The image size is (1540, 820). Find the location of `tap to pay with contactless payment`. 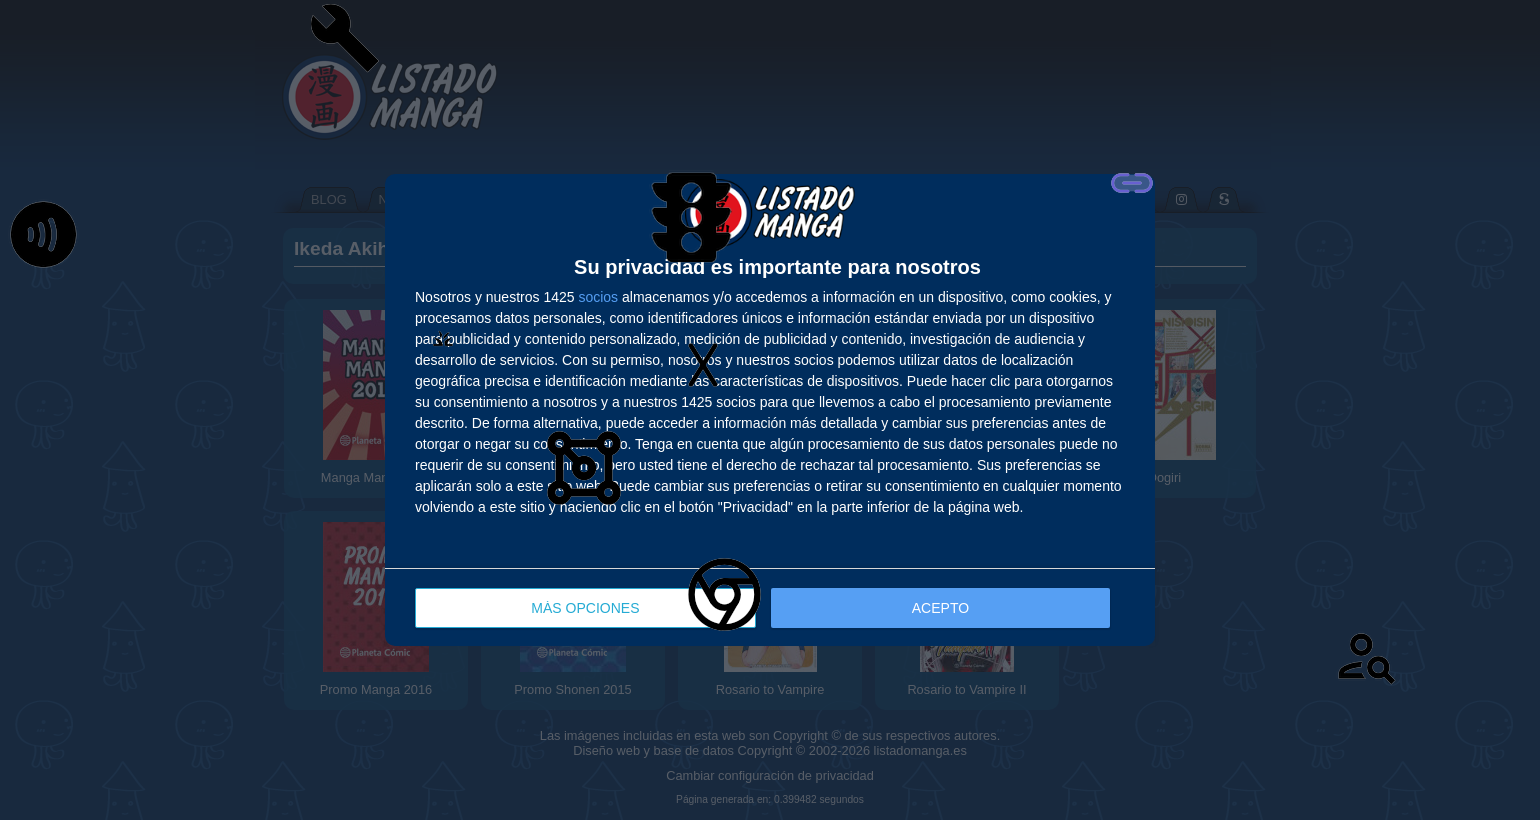

tap to pay with contactless payment is located at coordinates (43, 234).